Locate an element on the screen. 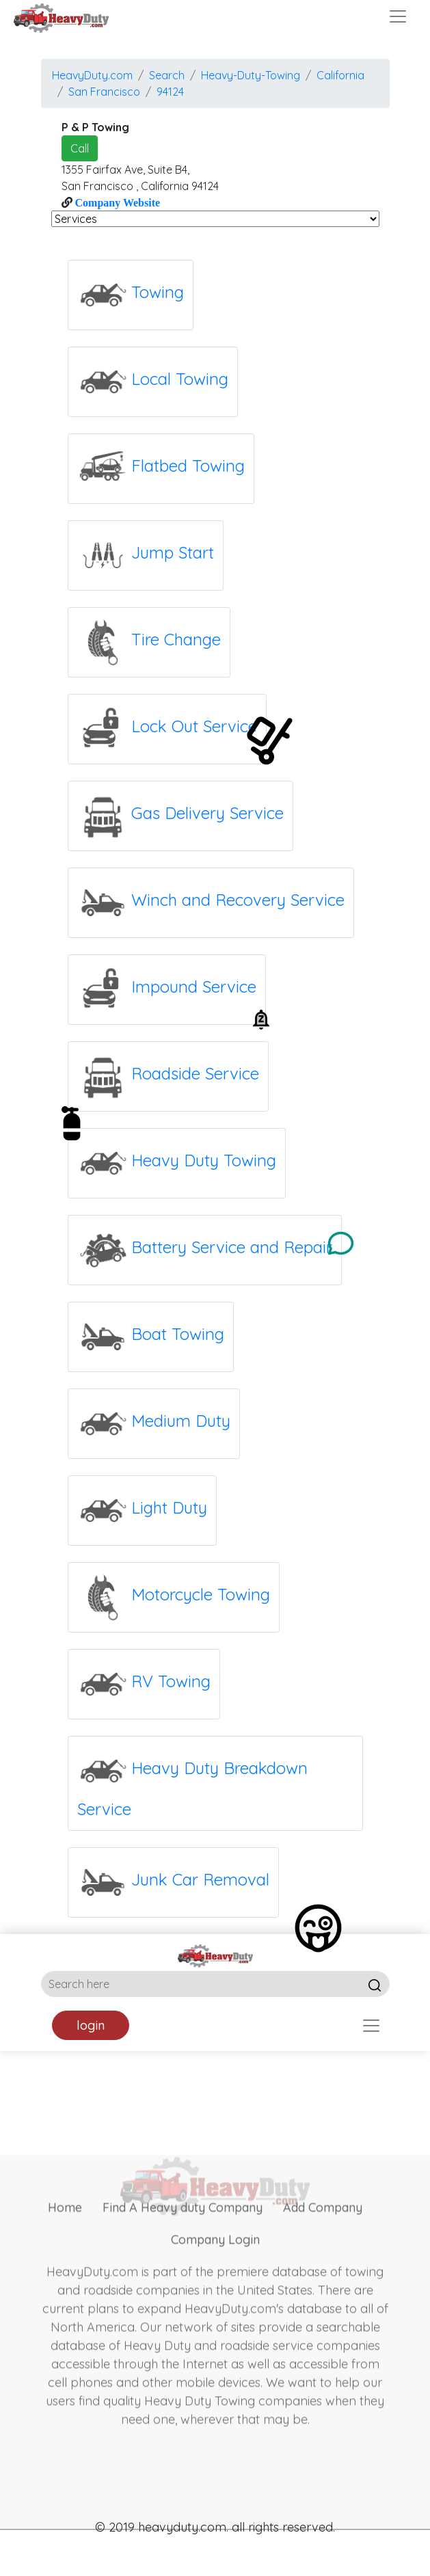 This screenshot has height=2576, width=430. open messaging or chat is located at coordinates (340, 1243).